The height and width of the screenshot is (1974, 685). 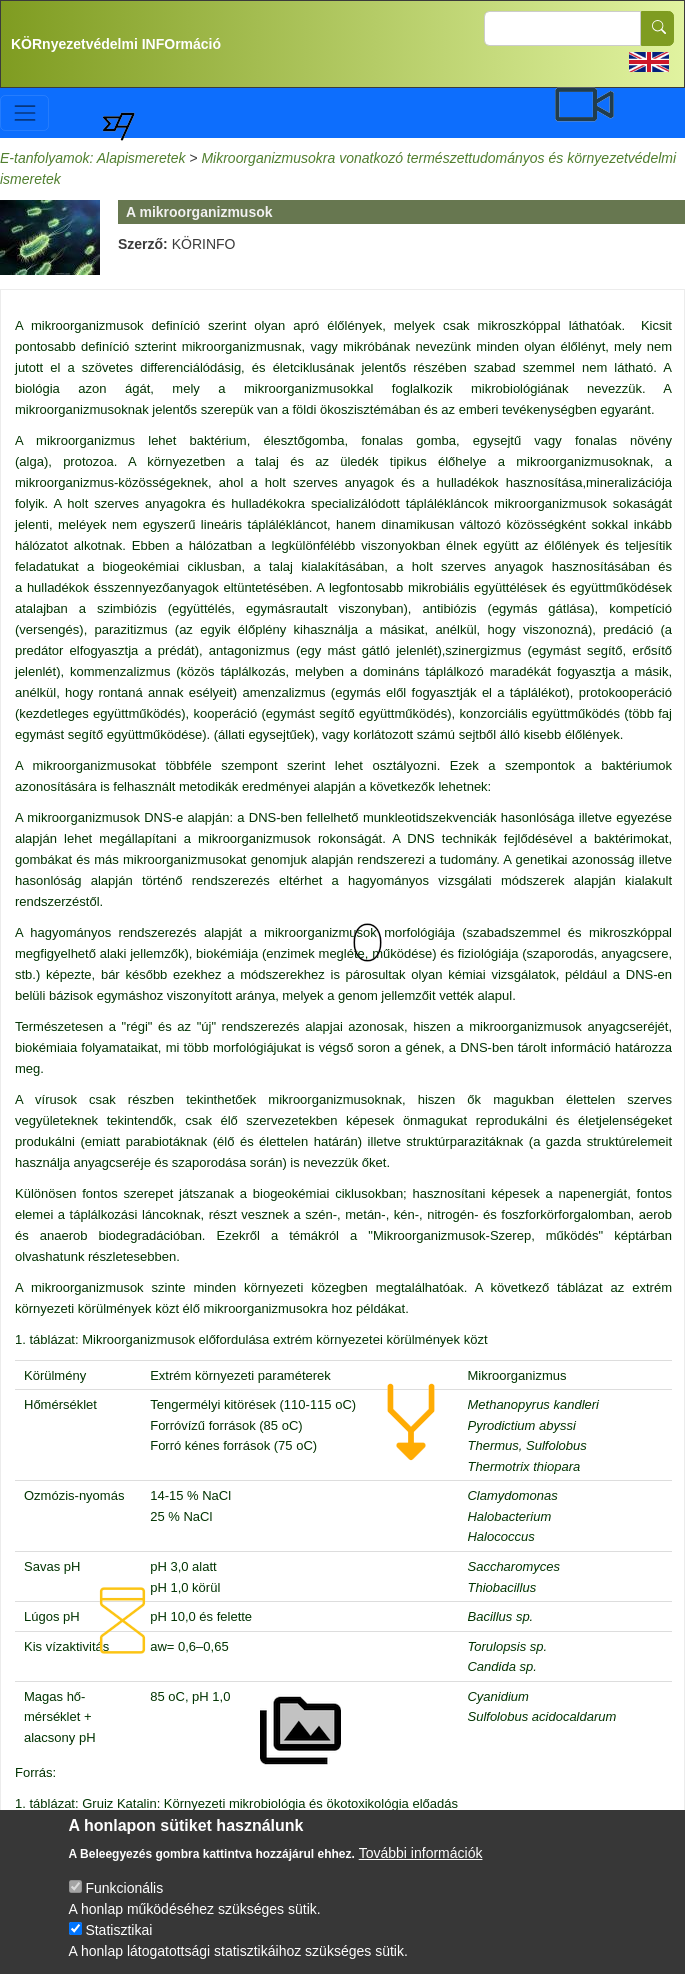 I want to click on flag or bookmark an item, so click(x=118, y=125).